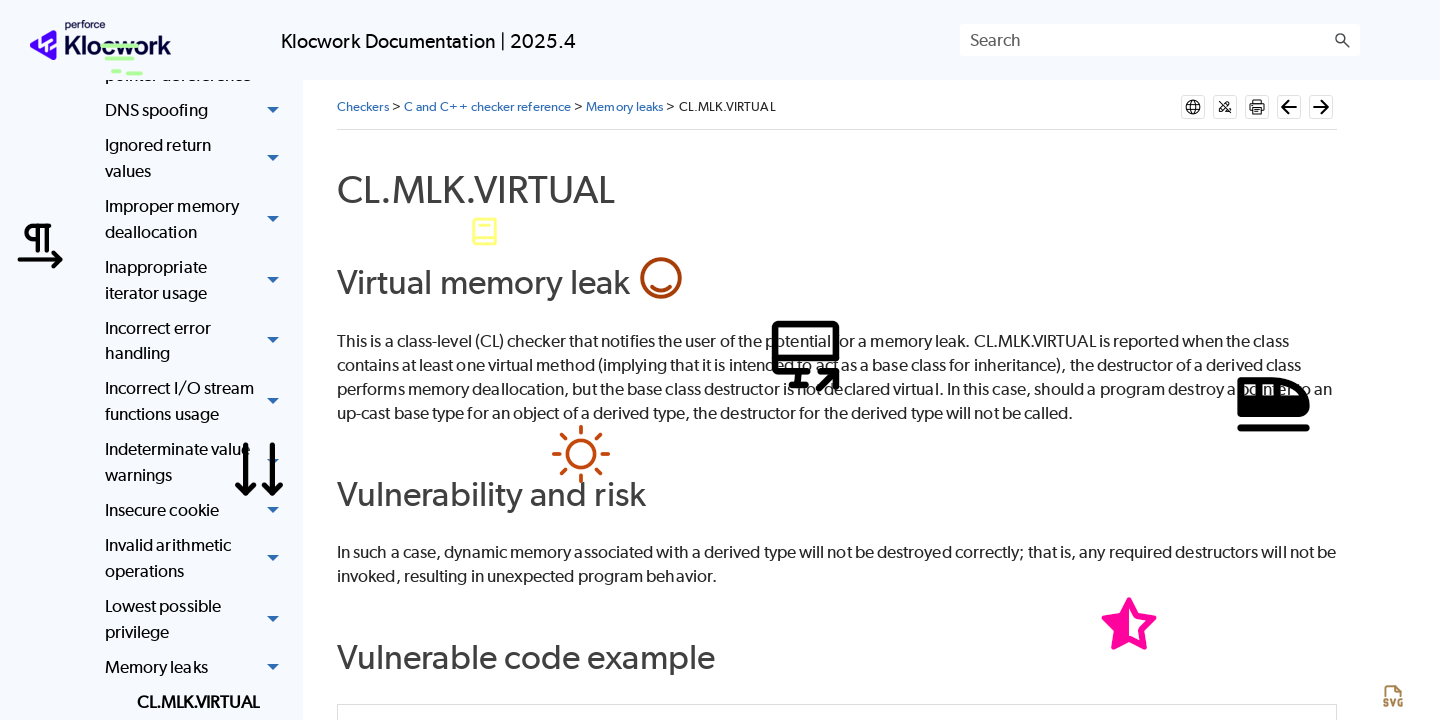 The height and width of the screenshot is (720, 1440). What do you see at coordinates (40, 246) in the screenshot?
I see `move paragraph to the right` at bounding box center [40, 246].